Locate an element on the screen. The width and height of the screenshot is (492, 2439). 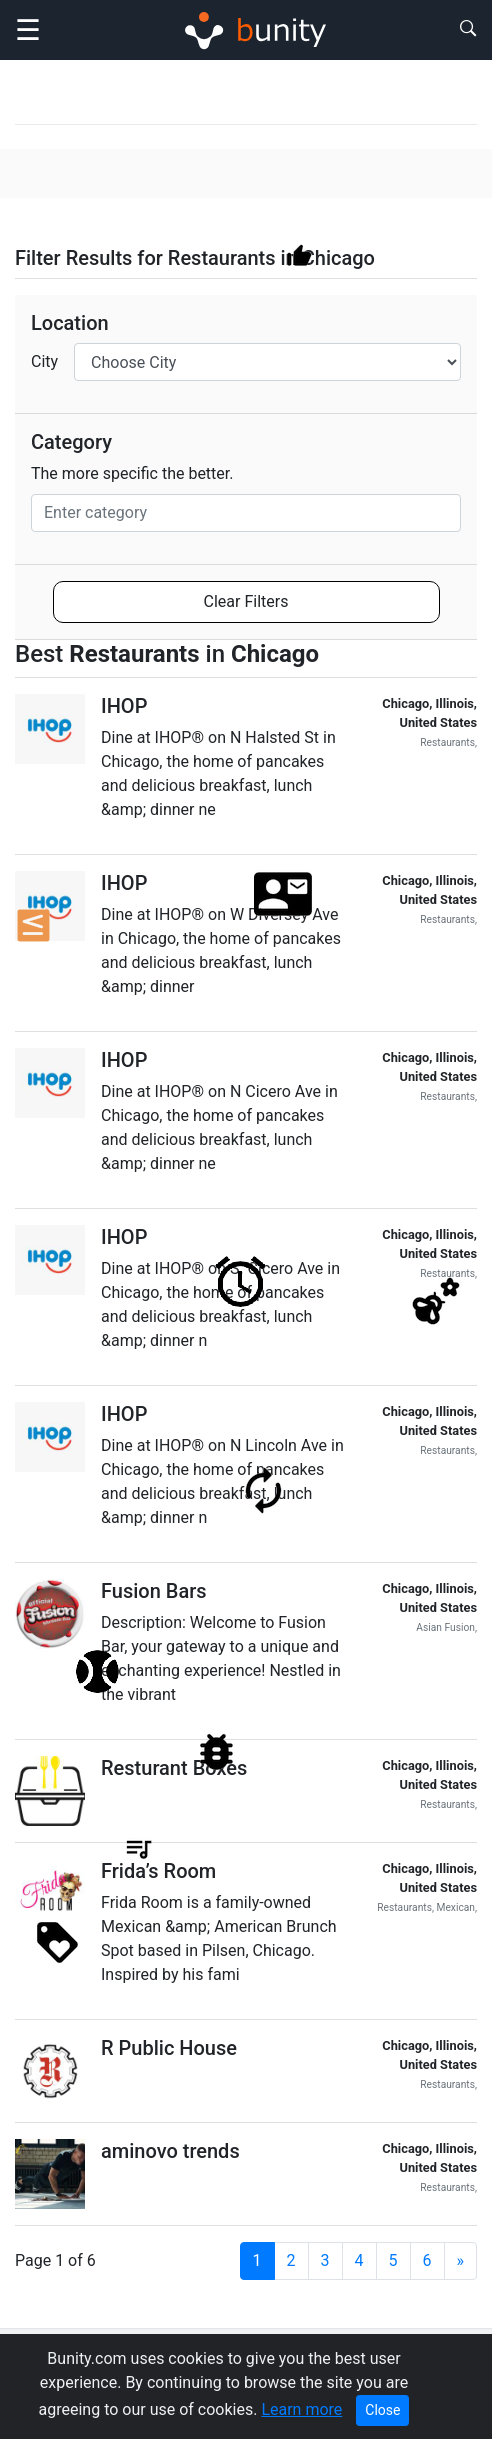
set or manage alarms is located at coordinates (240, 1281).